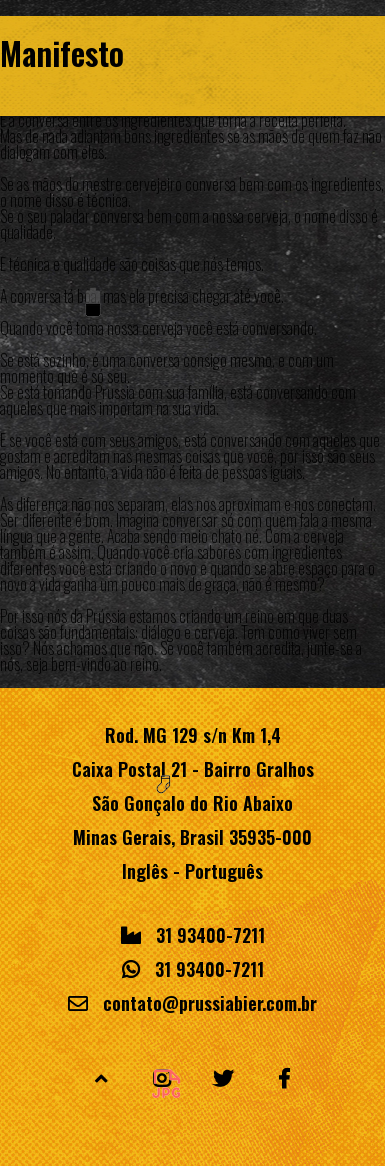 This screenshot has width=385, height=1166. What do you see at coordinates (167, 1085) in the screenshot?
I see `view or open a JPG image file` at bounding box center [167, 1085].